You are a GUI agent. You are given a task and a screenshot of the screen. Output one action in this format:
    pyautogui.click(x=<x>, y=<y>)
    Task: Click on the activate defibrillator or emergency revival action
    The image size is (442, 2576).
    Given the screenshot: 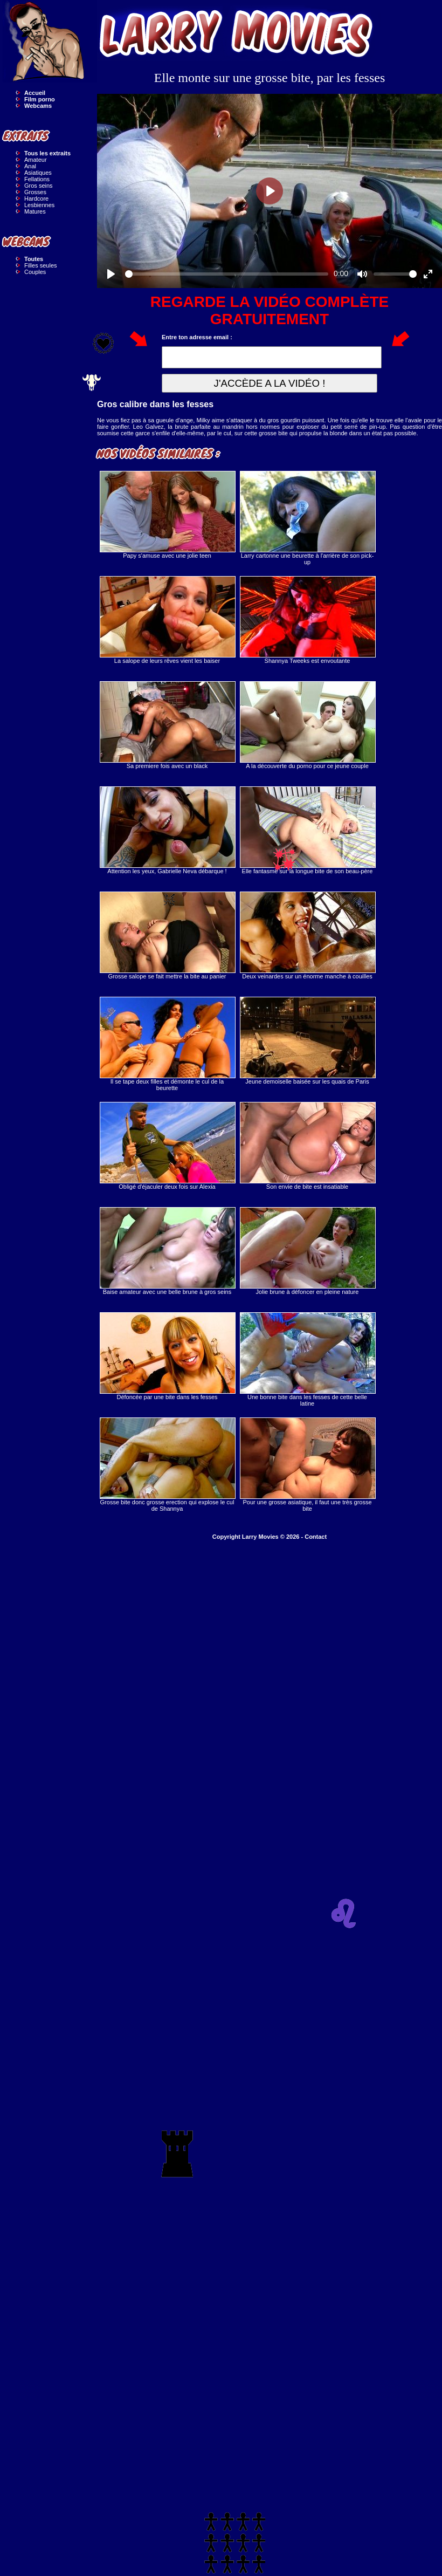 What is the action you would take?
    pyautogui.click(x=169, y=900)
    